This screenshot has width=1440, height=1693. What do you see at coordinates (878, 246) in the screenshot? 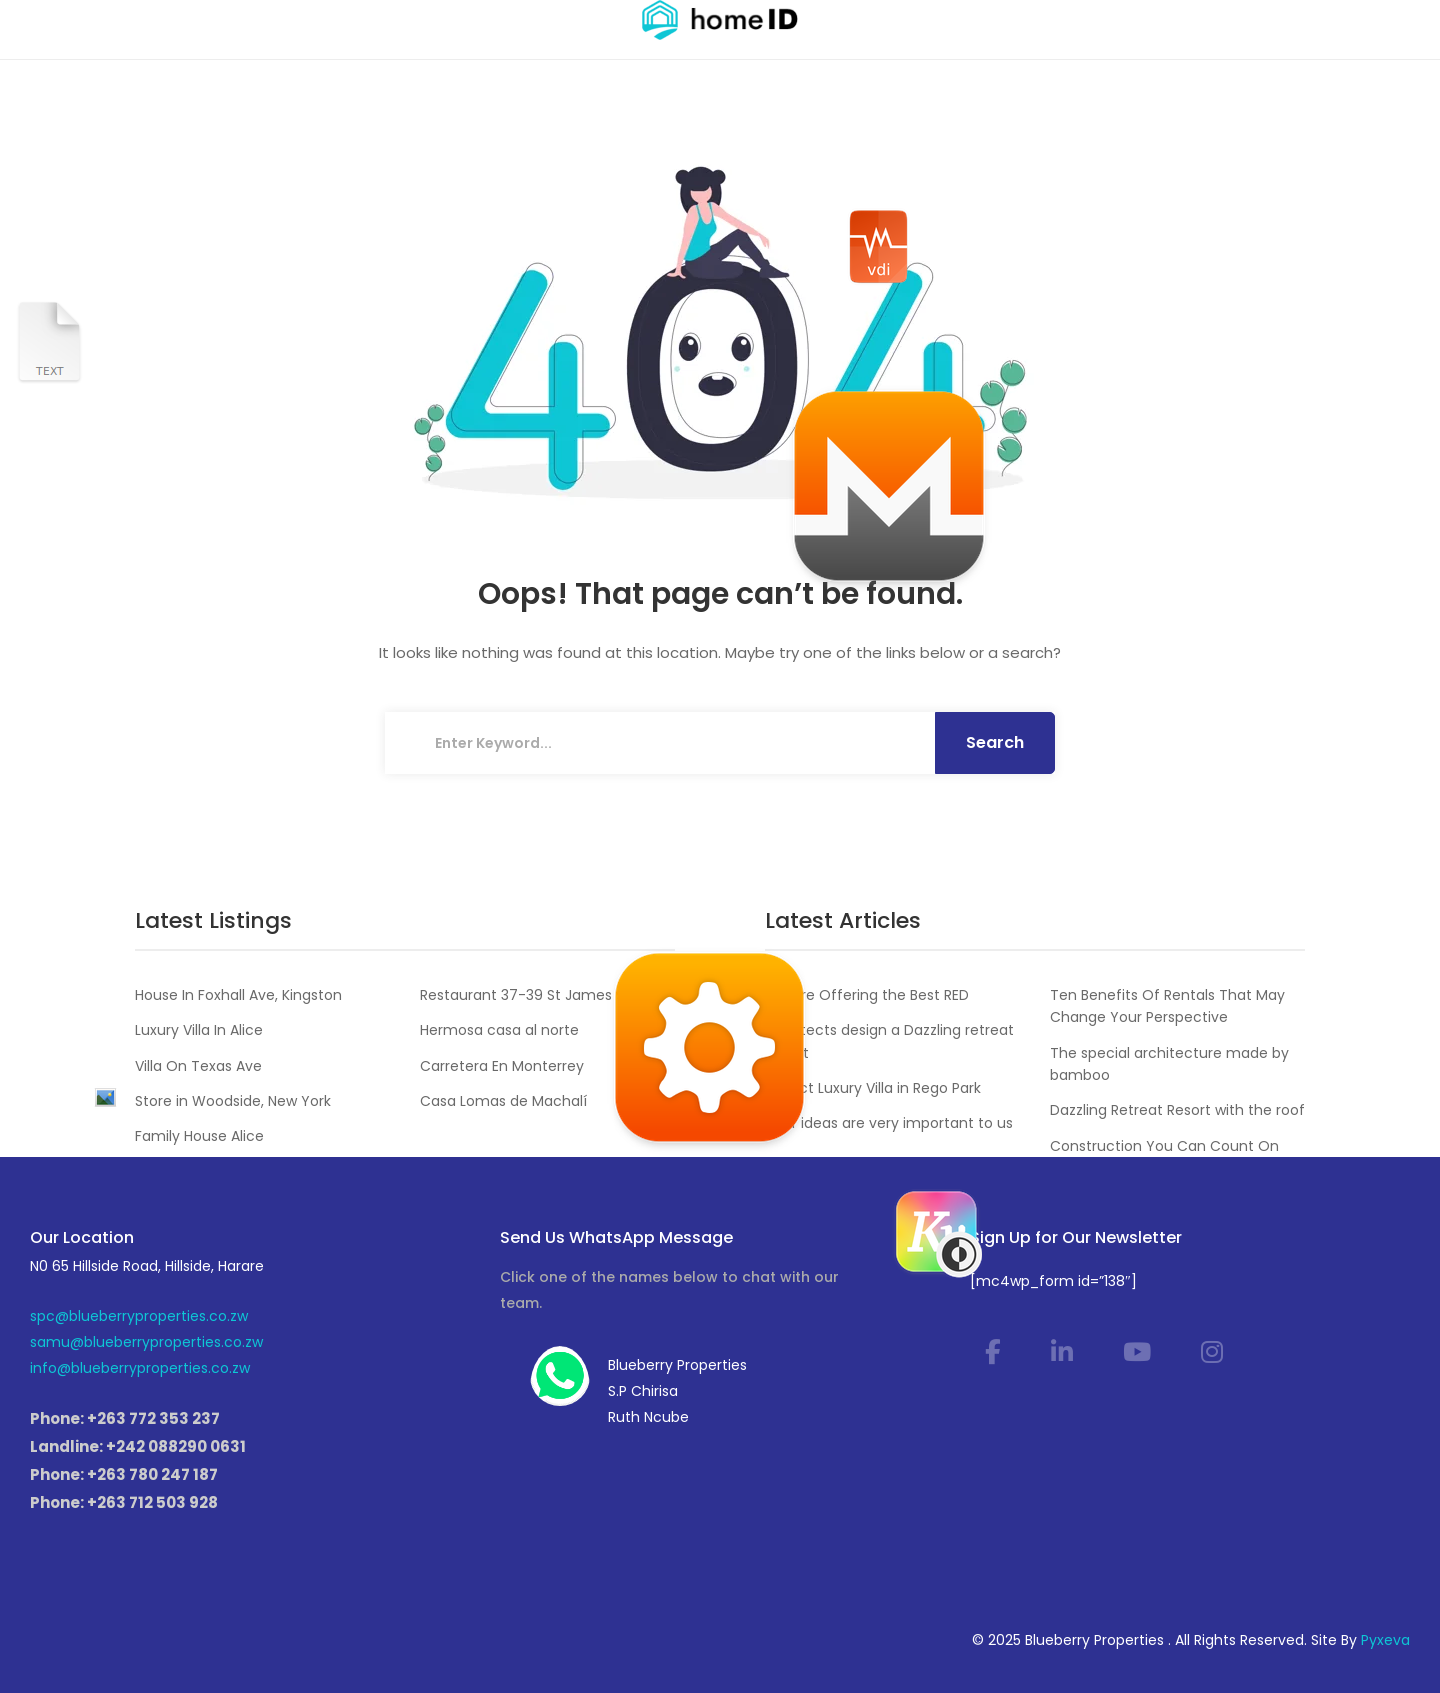
I see `virtualbox virtual disk image file` at bounding box center [878, 246].